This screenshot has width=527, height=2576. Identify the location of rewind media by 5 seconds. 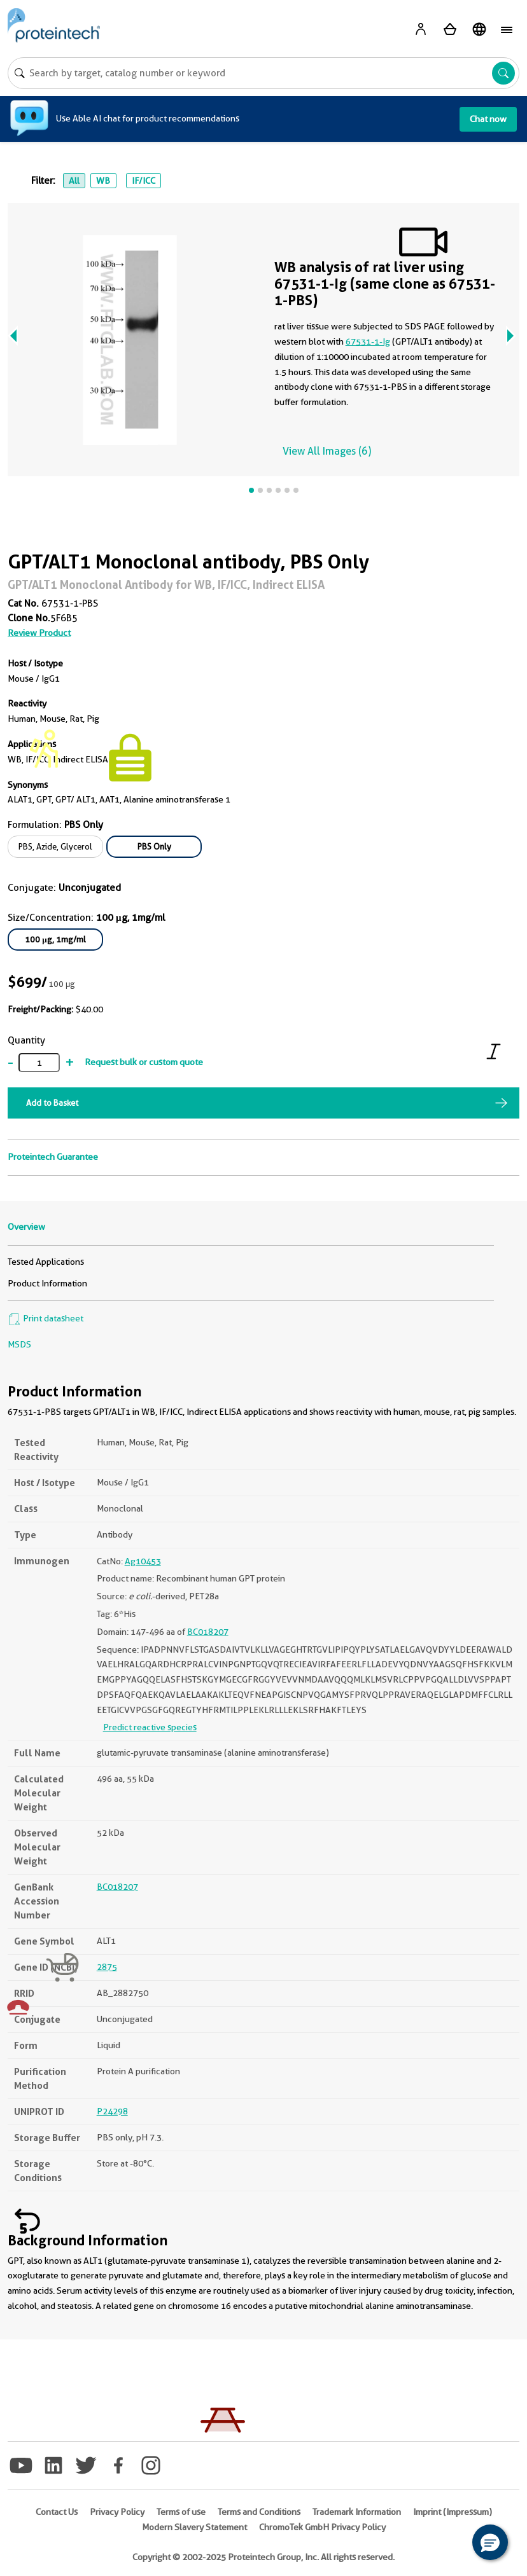
(27, 2222).